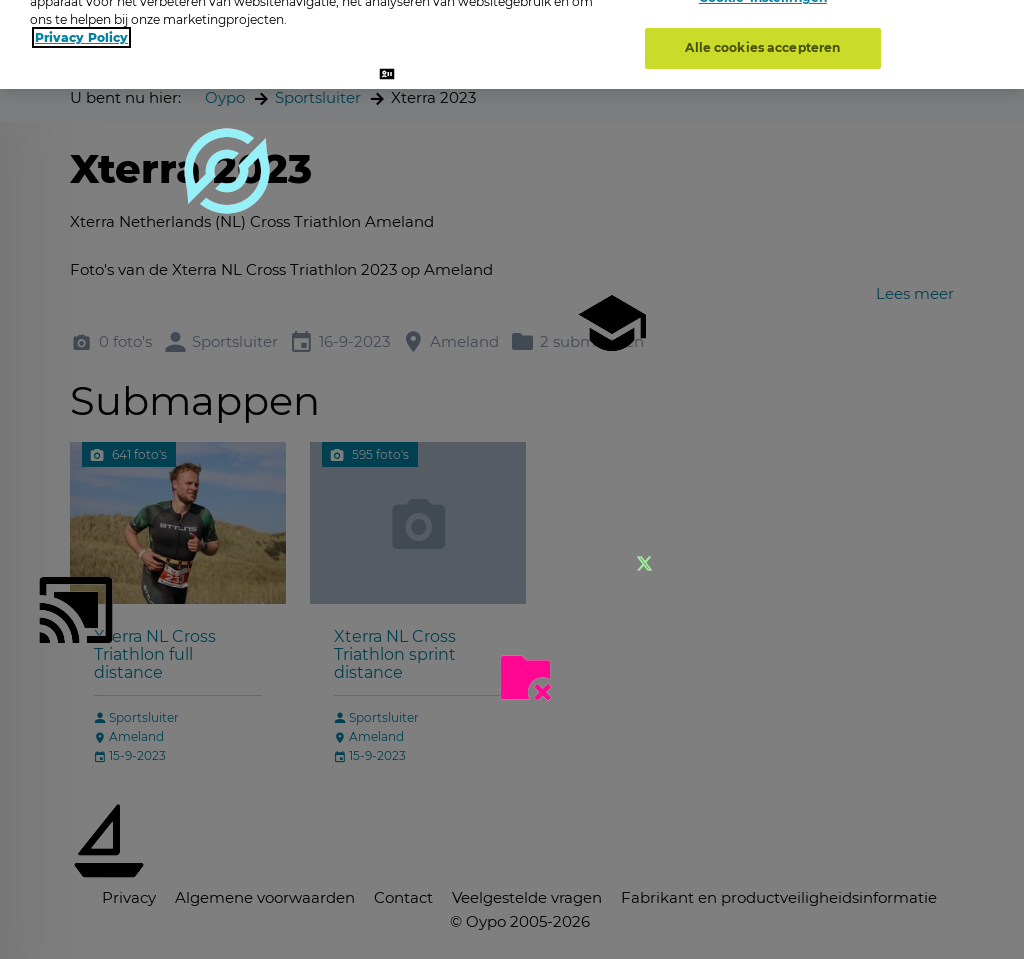 Image resolution: width=1024 pixels, height=959 pixels. What do you see at coordinates (387, 74) in the screenshot?
I see `indicates a pass or credential is pending approval` at bounding box center [387, 74].